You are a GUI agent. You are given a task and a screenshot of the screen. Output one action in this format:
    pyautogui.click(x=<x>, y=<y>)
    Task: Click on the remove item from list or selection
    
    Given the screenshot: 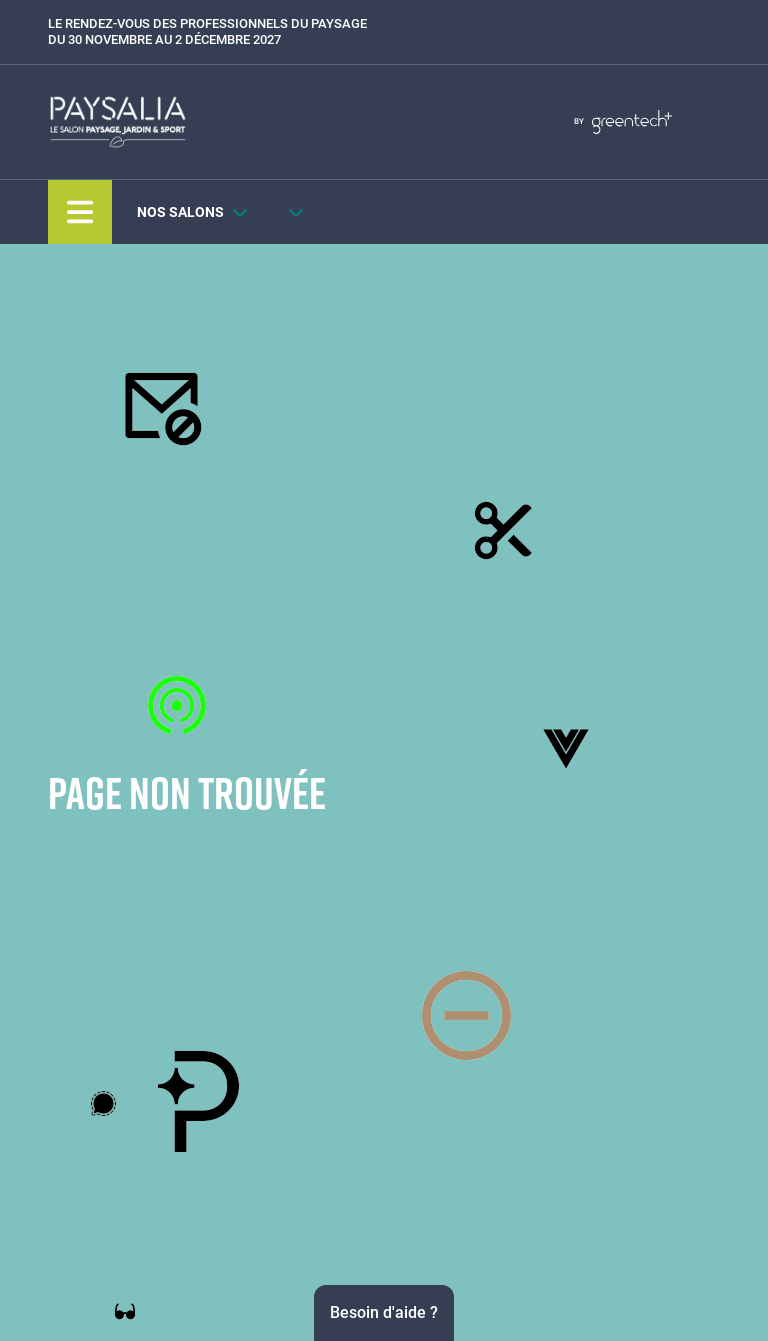 What is the action you would take?
    pyautogui.click(x=466, y=1015)
    